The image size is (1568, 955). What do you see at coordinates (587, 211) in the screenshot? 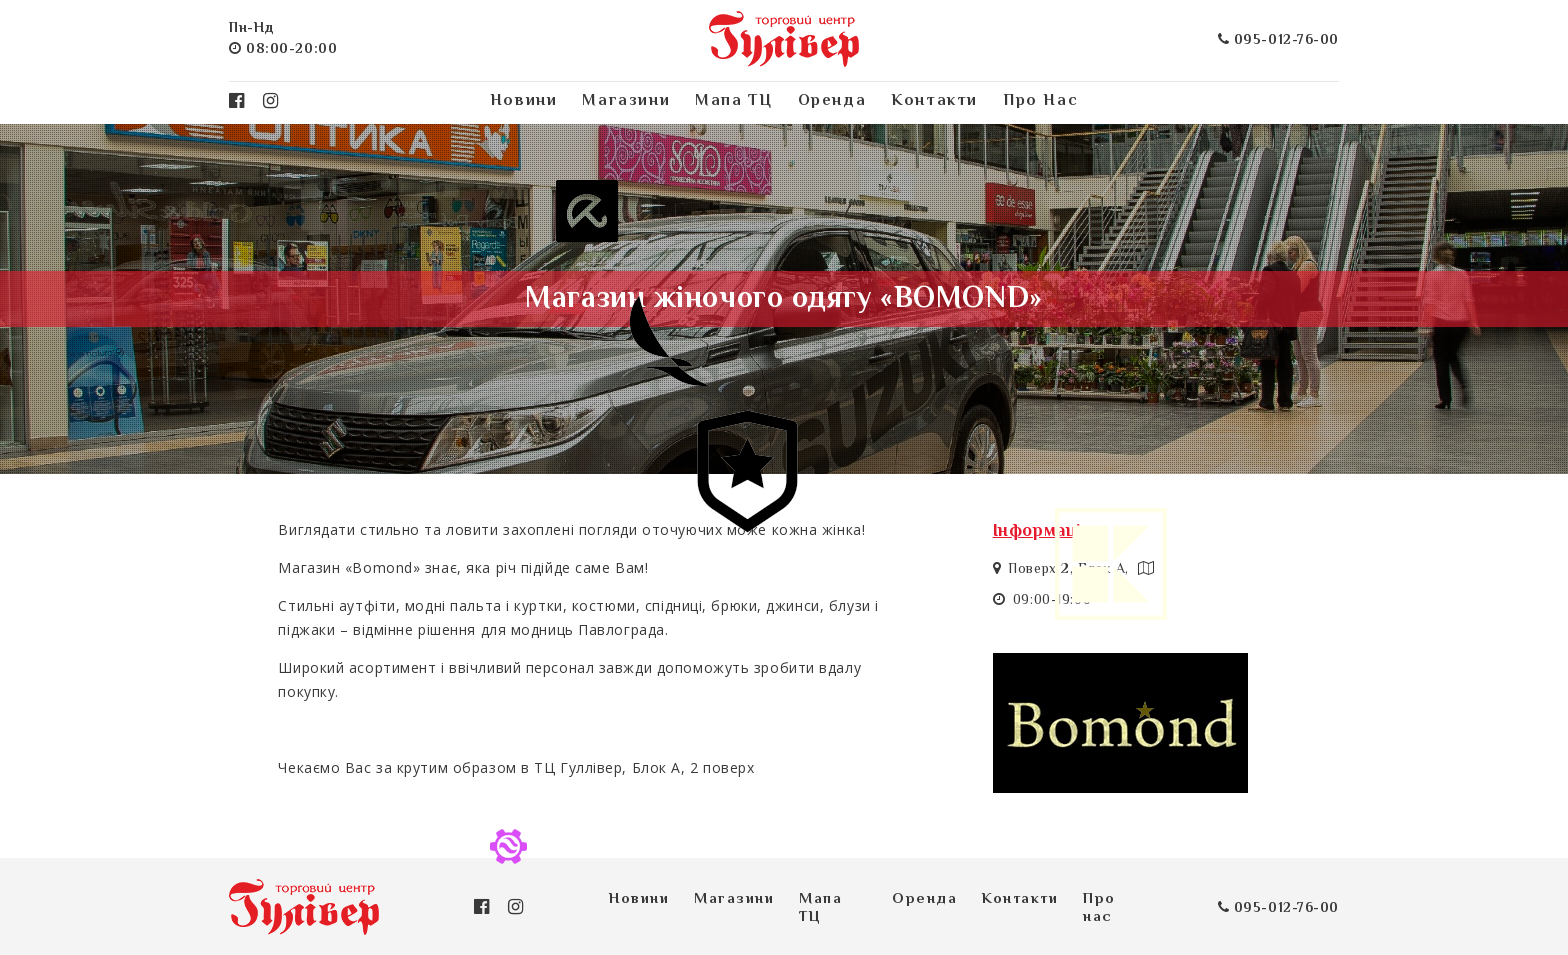
I see `open avira antivirus software` at bounding box center [587, 211].